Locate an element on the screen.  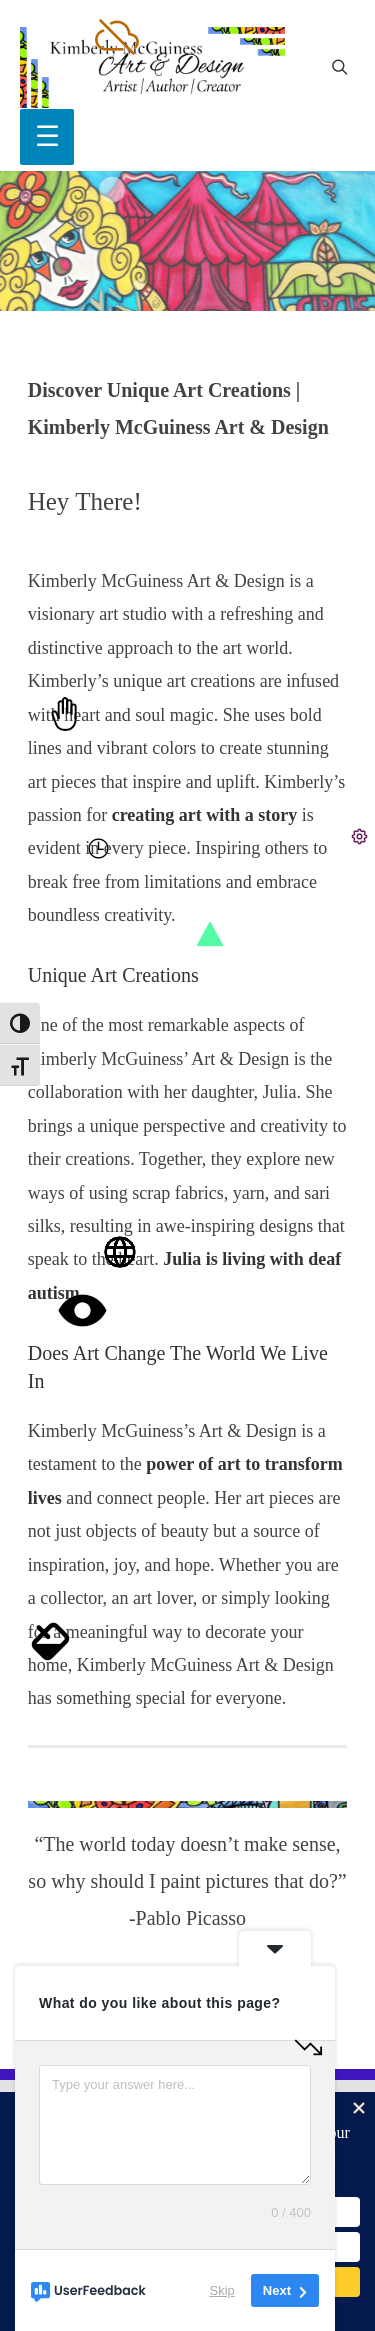
access app or system settings is located at coordinates (359, 836).